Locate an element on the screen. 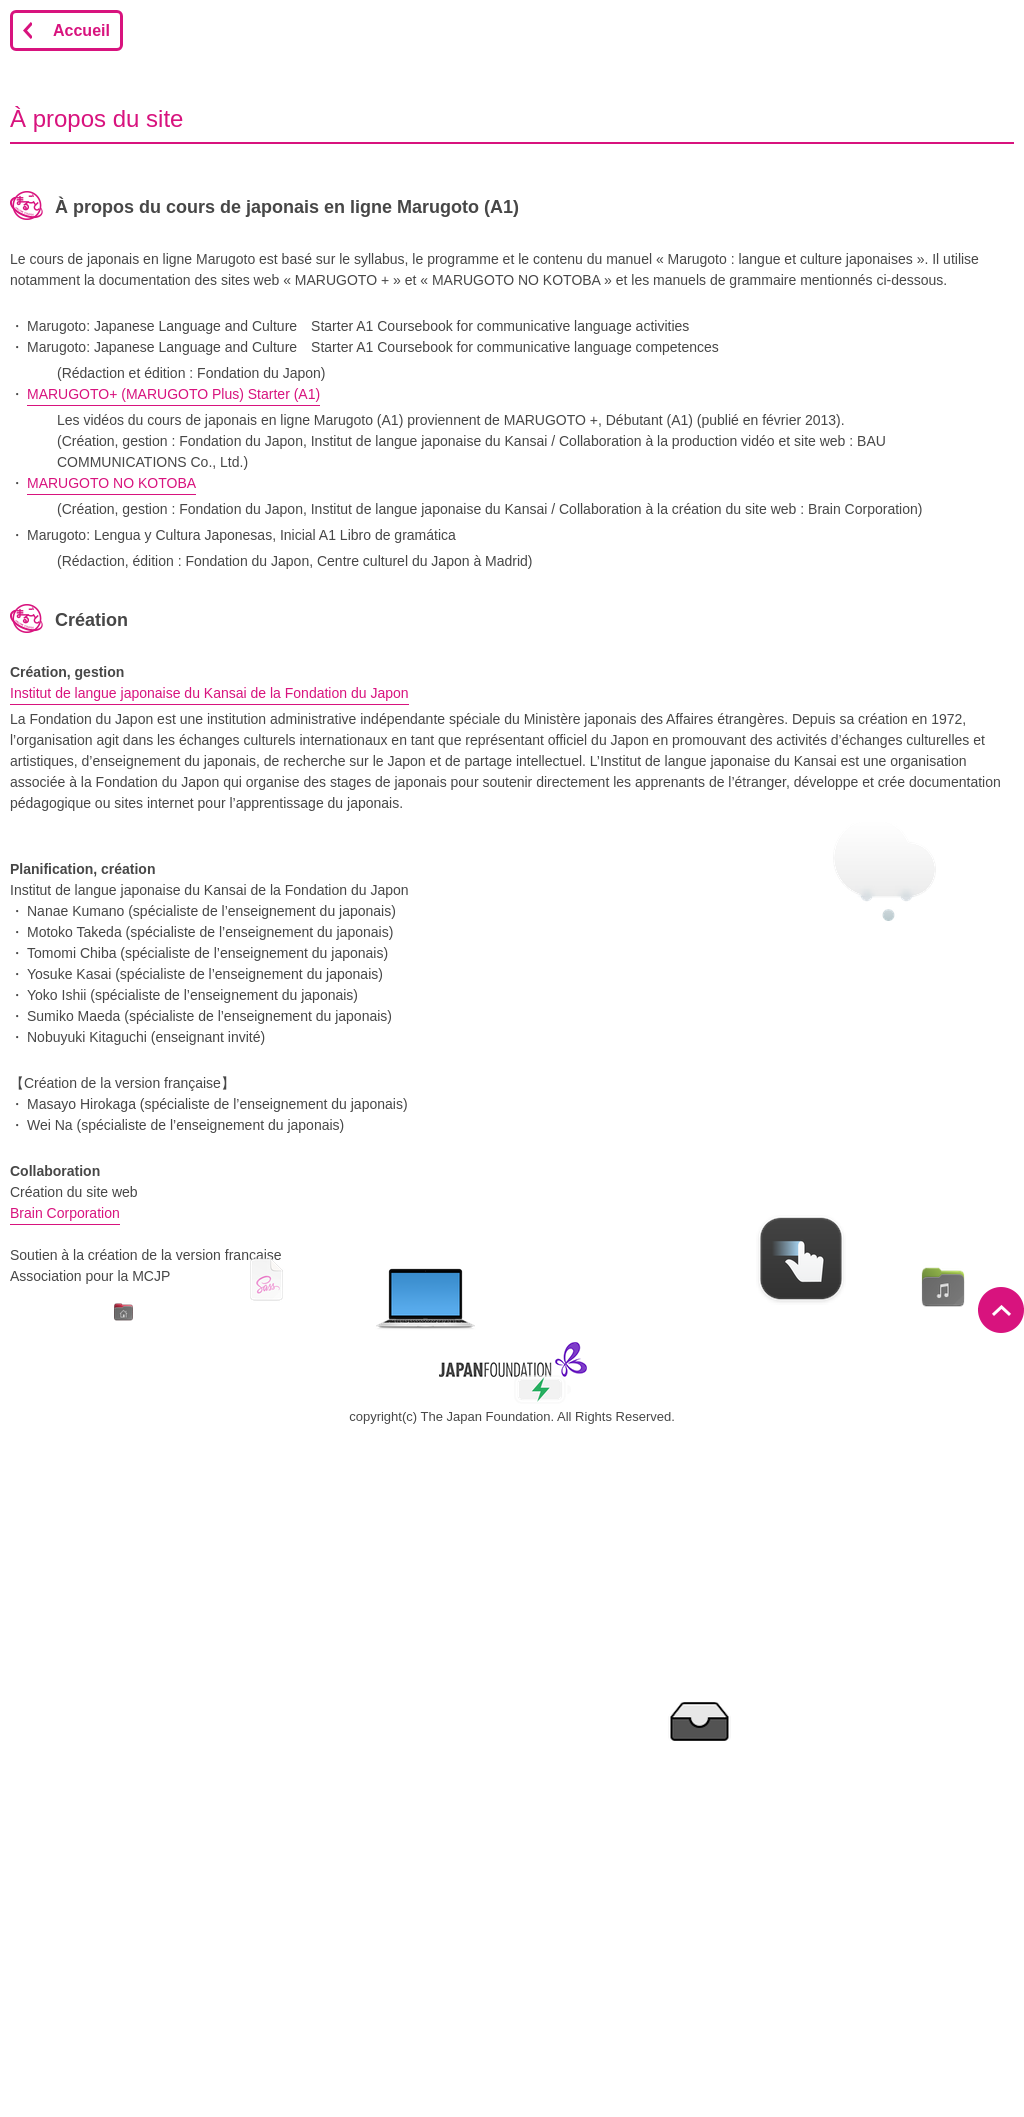 The image size is (1024, 2117). open trackpad or touch gesture settings is located at coordinates (801, 1260).